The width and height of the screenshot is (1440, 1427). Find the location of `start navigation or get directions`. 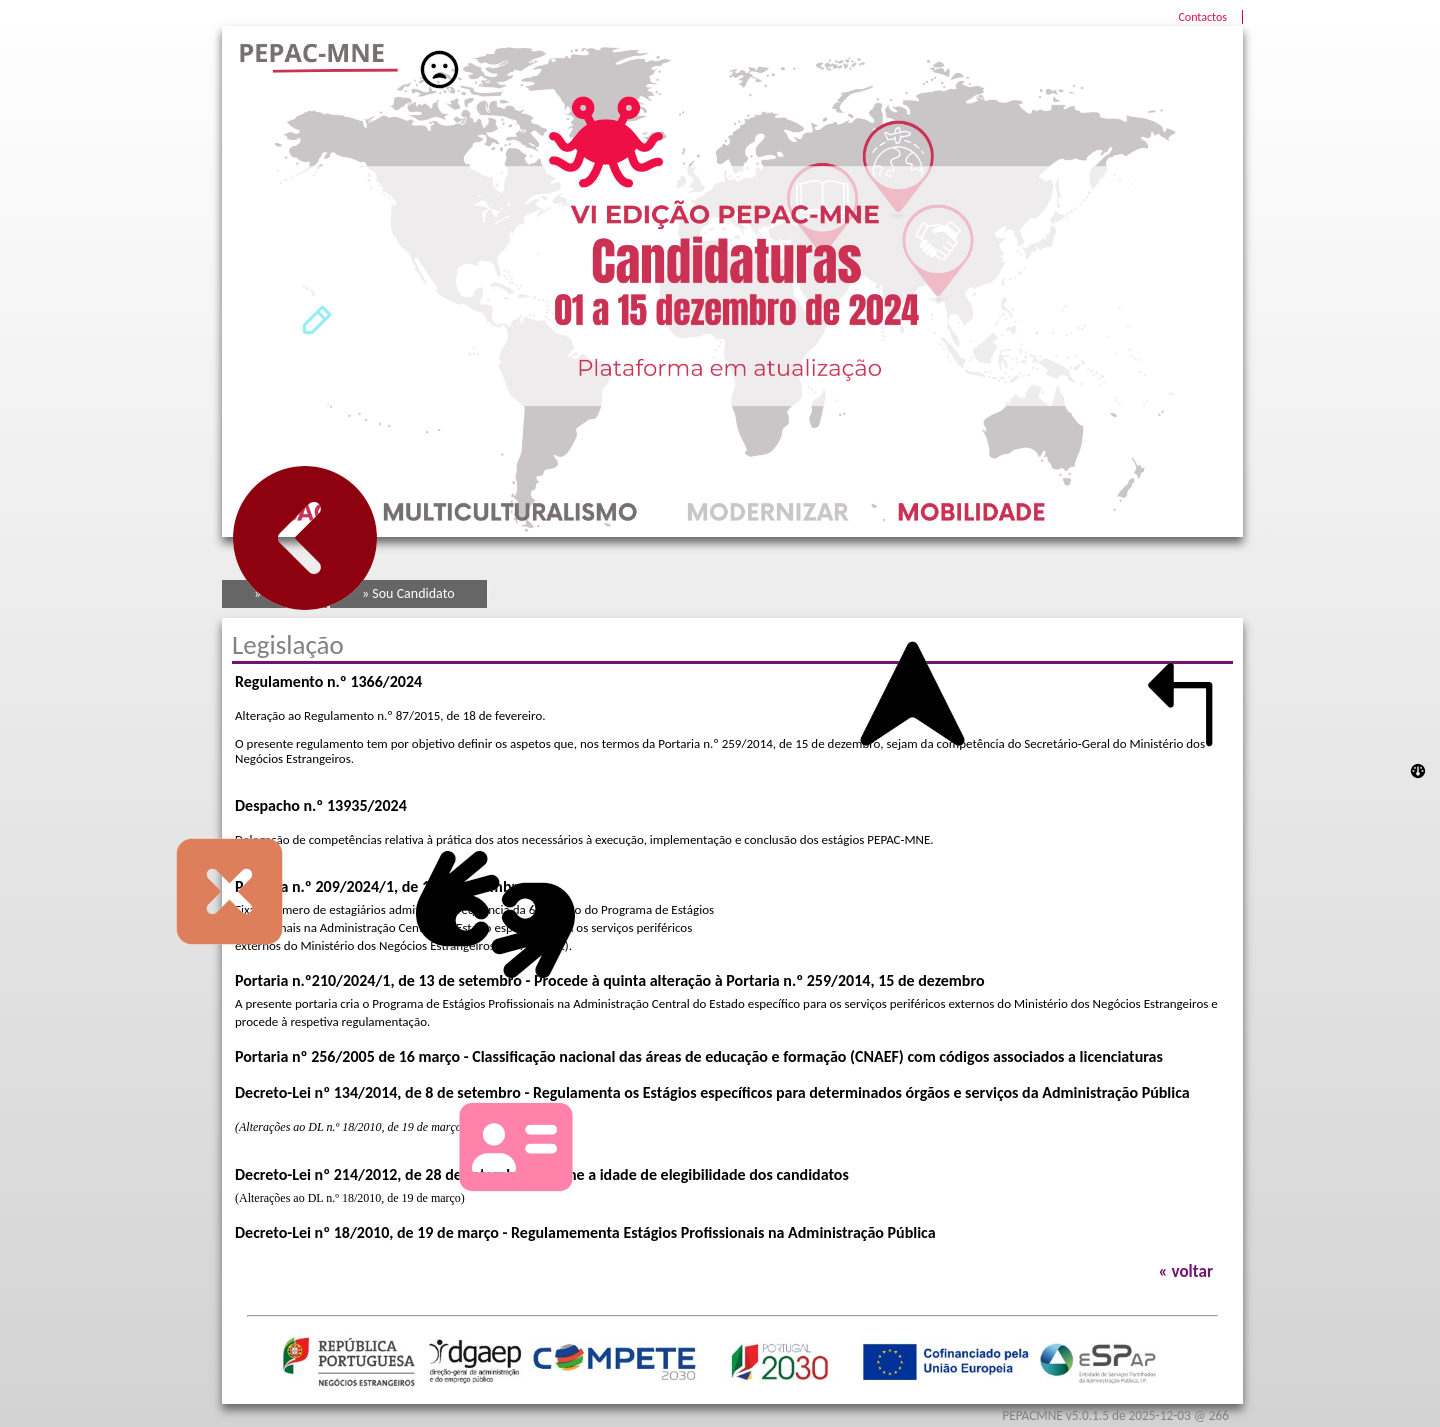

start navigation or get directions is located at coordinates (912, 699).